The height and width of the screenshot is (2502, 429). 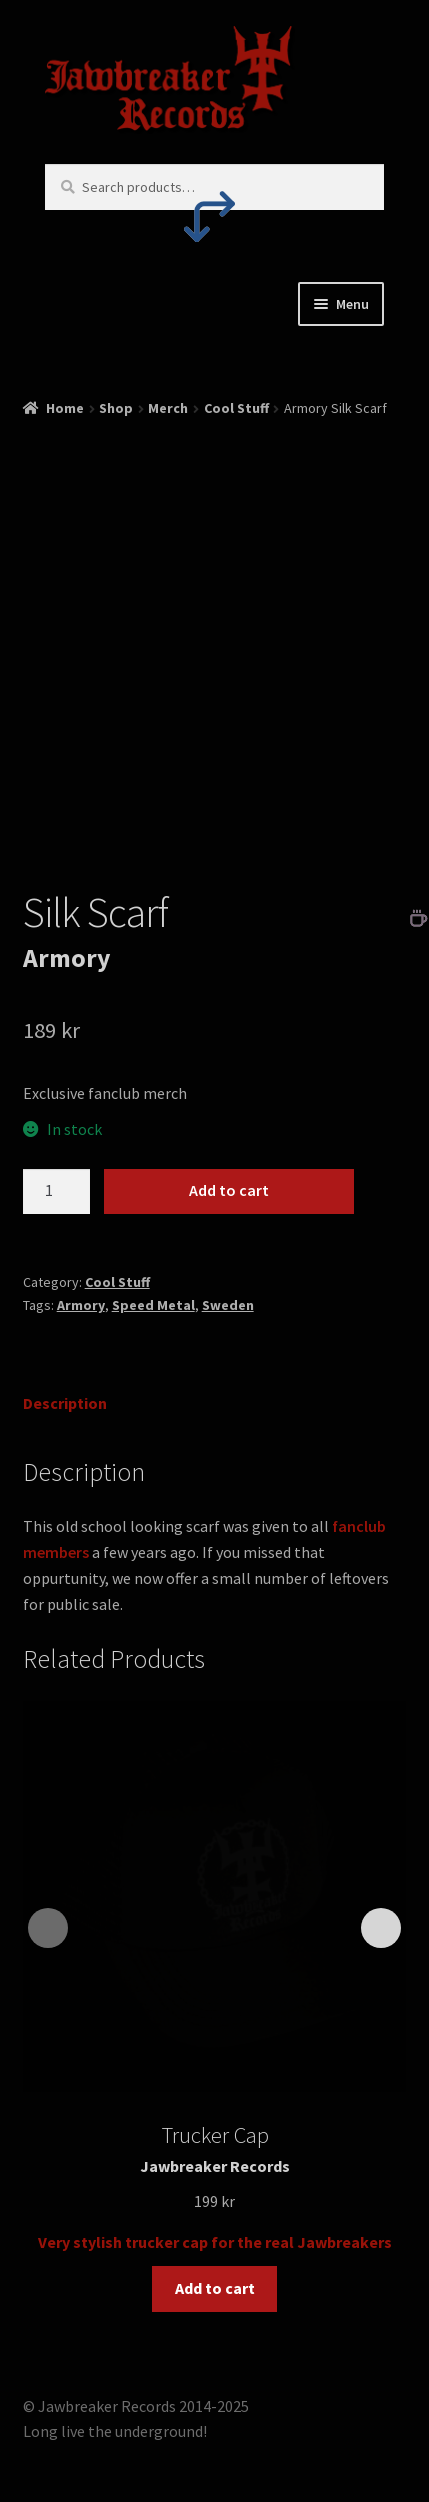 I want to click on take a coffee break or set a break reminder, so click(x=418, y=918).